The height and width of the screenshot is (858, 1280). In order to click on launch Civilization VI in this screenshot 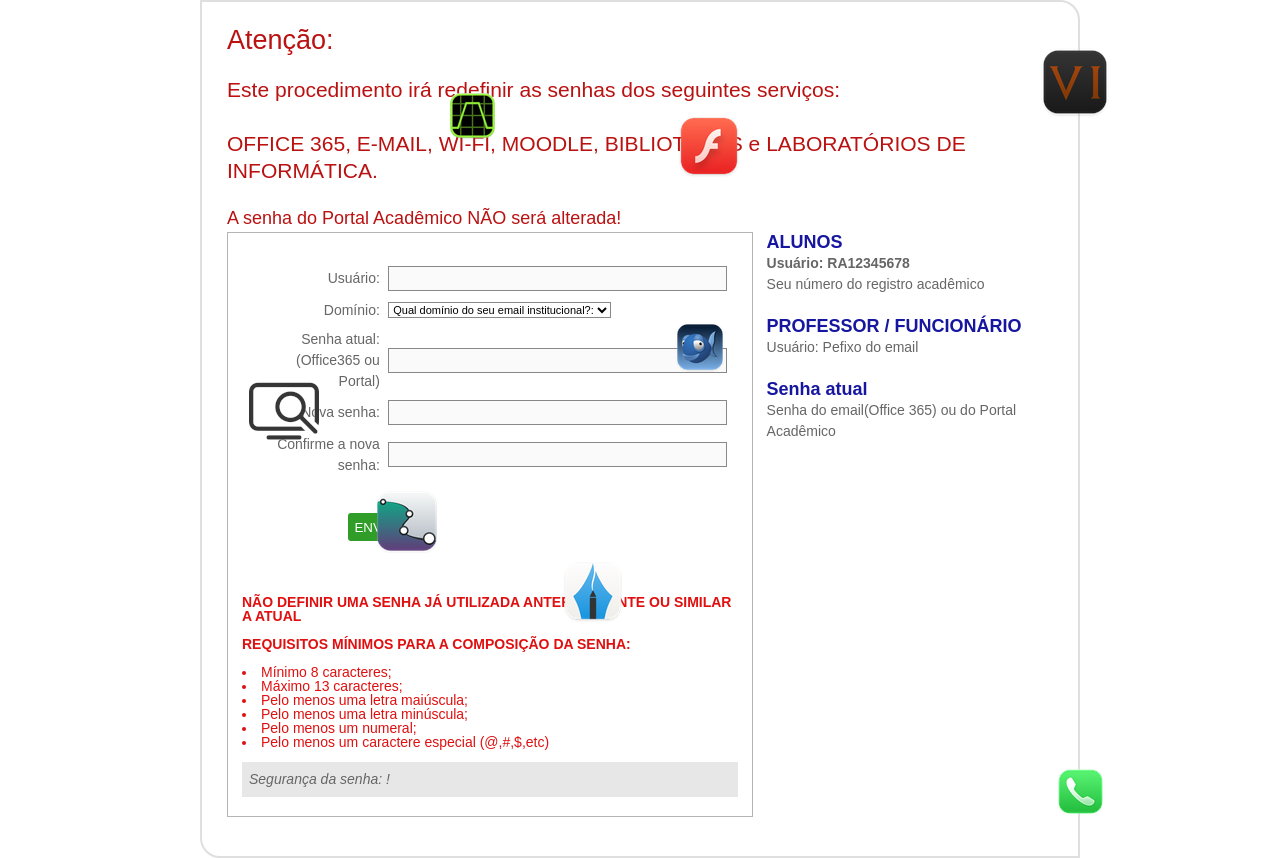, I will do `click(1075, 82)`.